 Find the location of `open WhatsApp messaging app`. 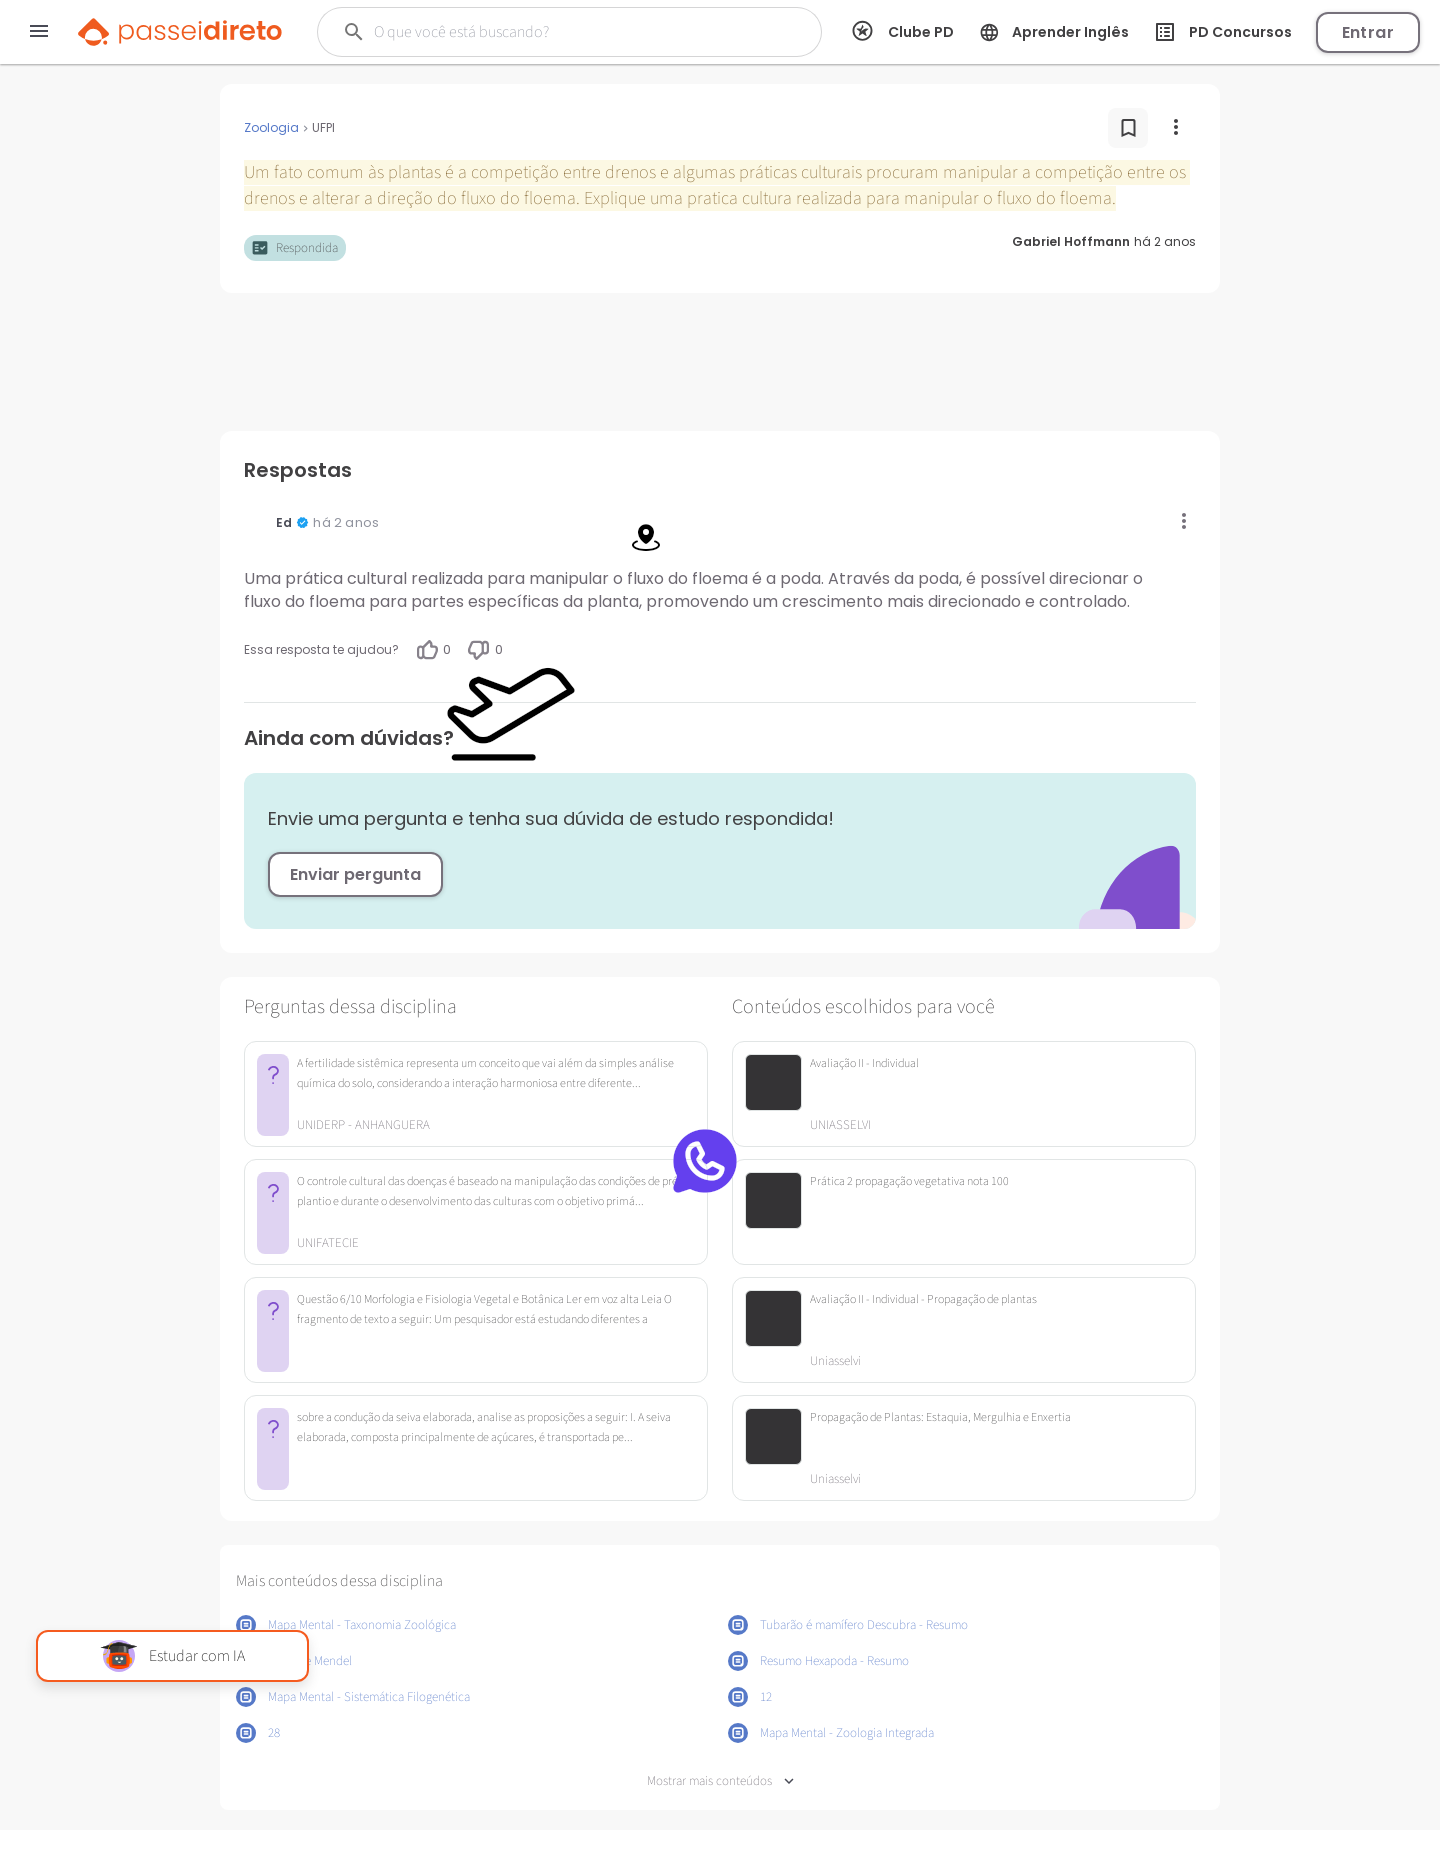

open WhatsApp messaging app is located at coordinates (705, 1161).